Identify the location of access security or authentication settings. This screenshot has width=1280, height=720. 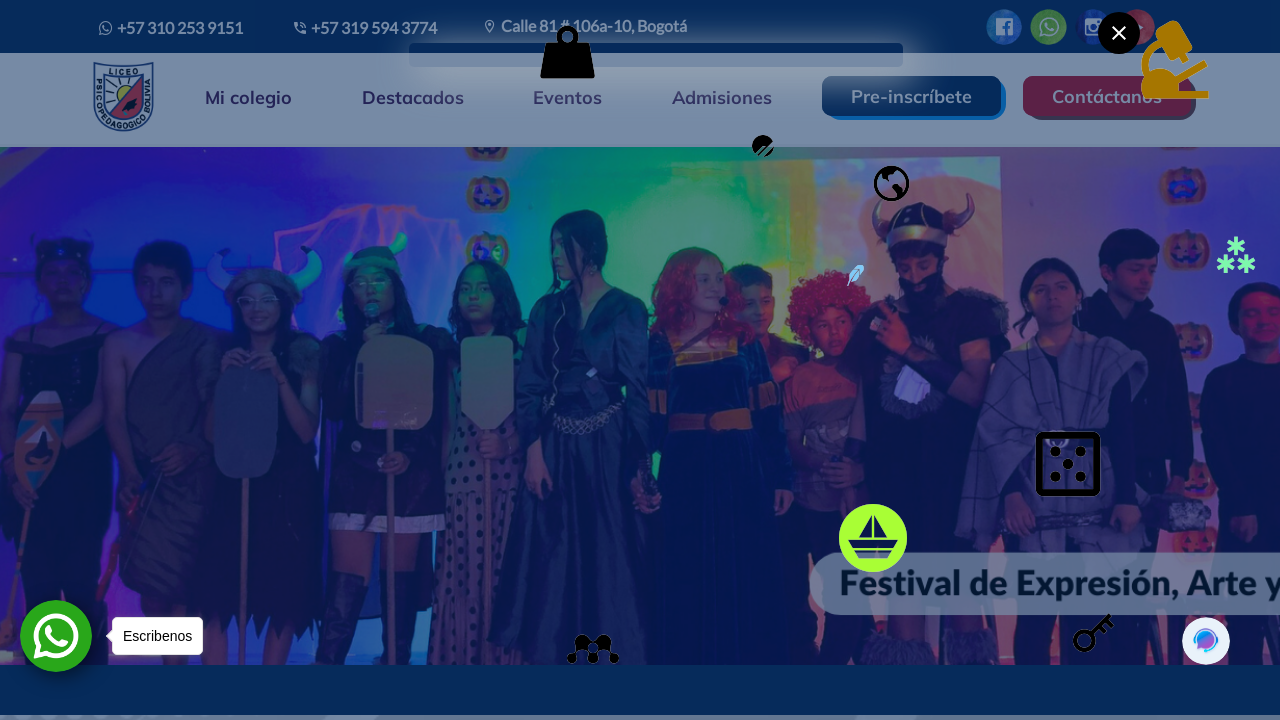
(1093, 631).